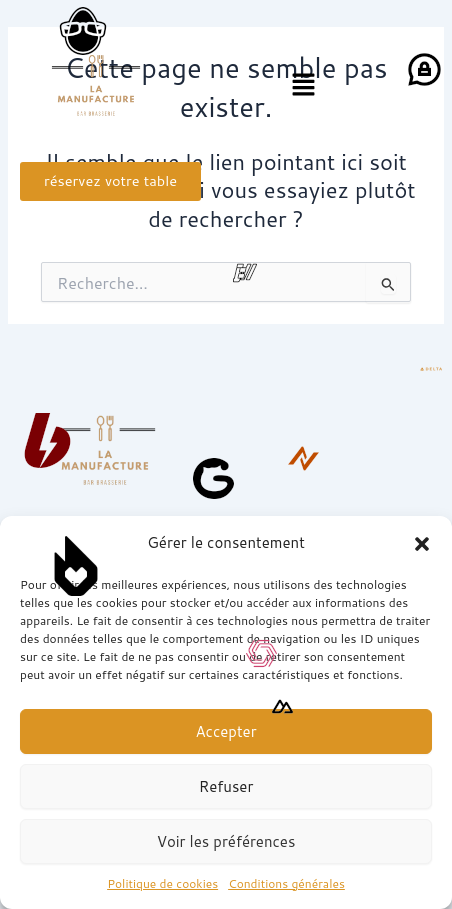 Image resolution: width=452 pixels, height=909 pixels. I want to click on start a private or encrypted conversation, so click(424, 69).